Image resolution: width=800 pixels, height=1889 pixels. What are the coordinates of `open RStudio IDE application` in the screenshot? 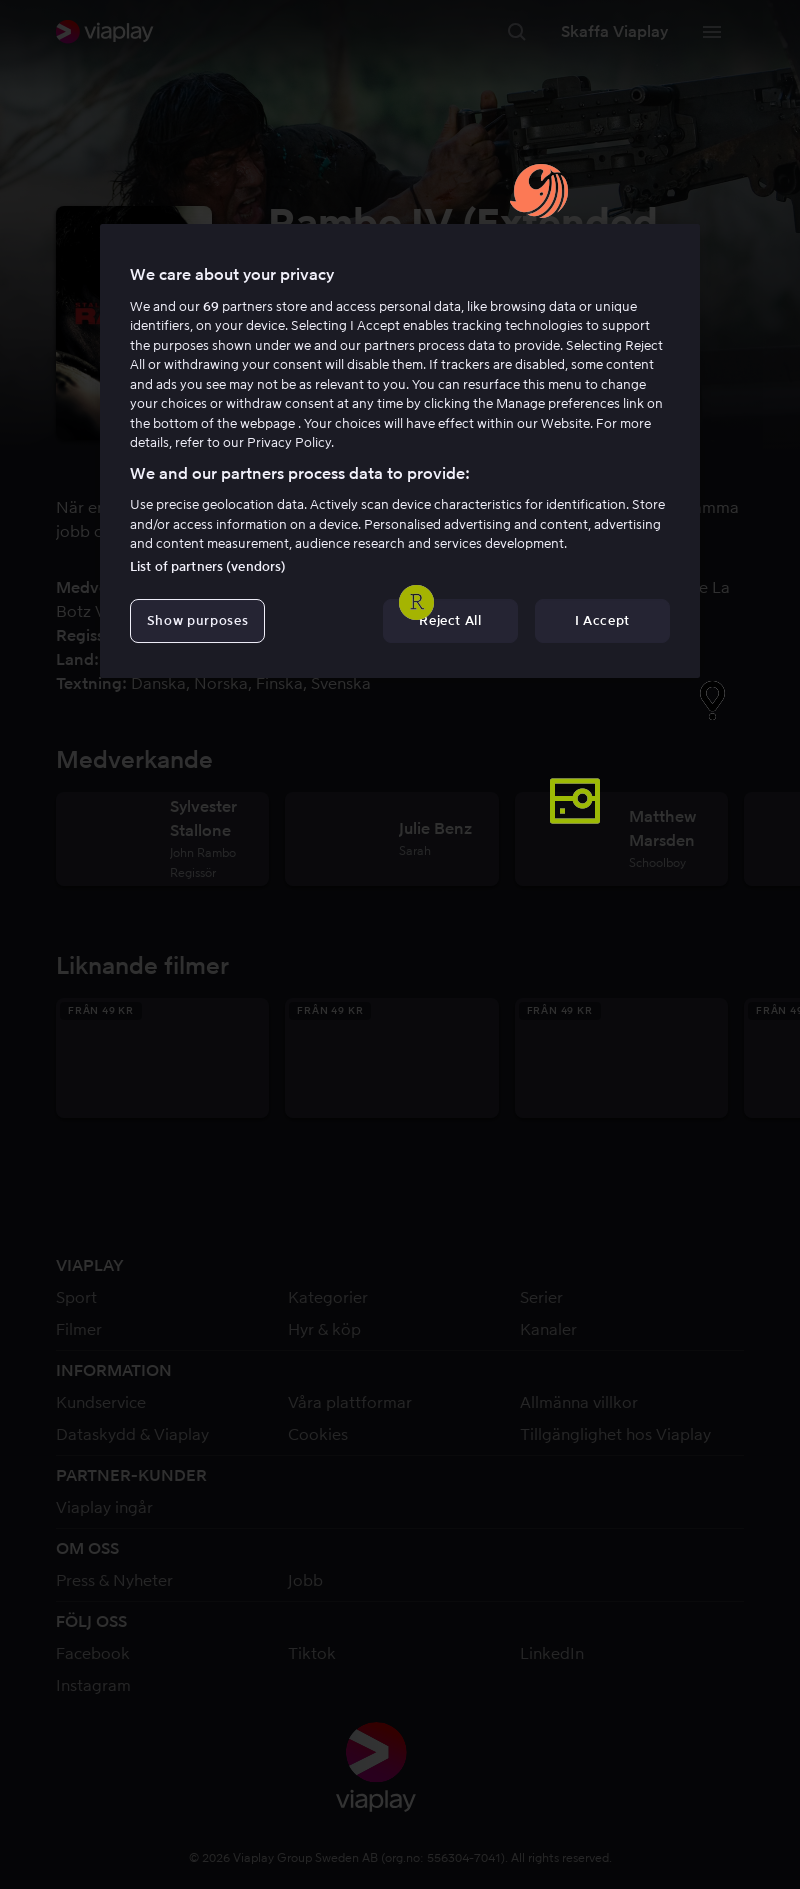 It's located at (416, 602).